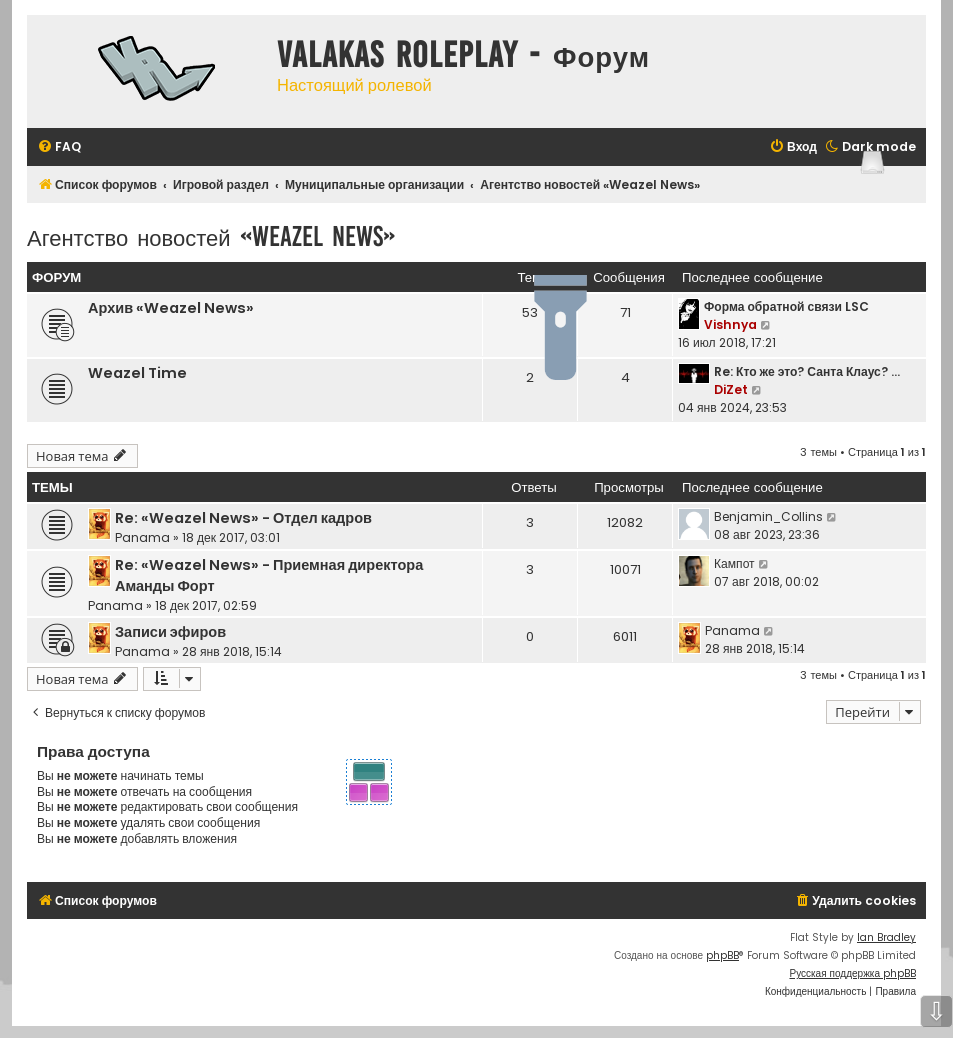 The width and height of the screenshot is (953, 1038). I want to click on toggle flashlight on/off, so click(560, 327).